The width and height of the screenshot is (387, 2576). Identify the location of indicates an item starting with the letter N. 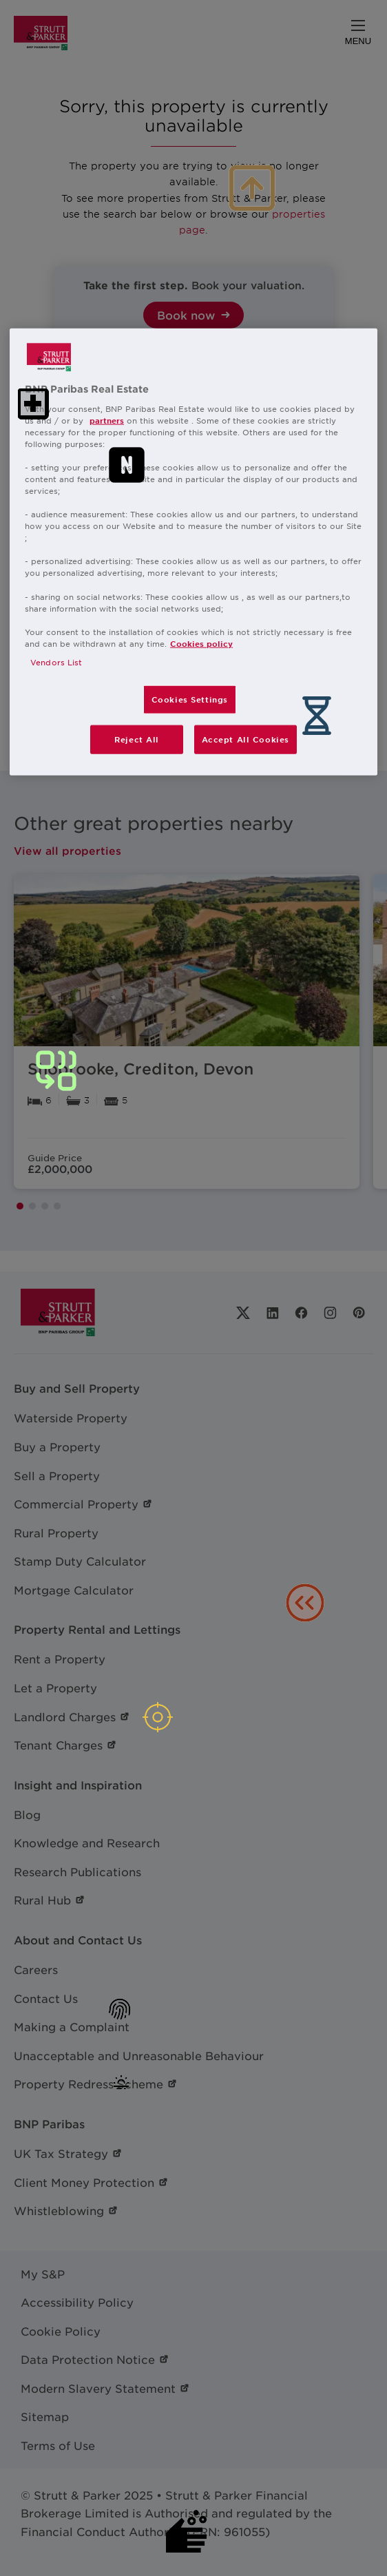
(127, 465).